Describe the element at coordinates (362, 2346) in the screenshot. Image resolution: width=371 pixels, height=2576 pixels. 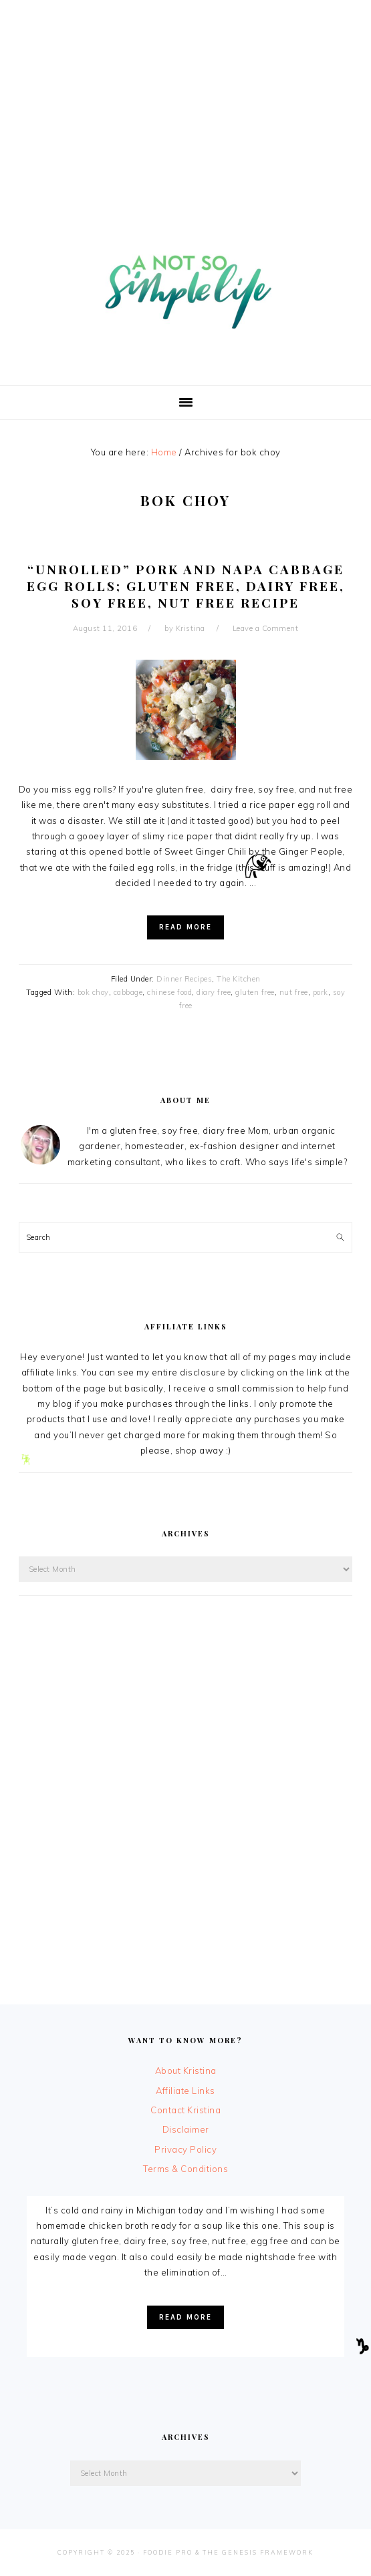
I see `capricorn zodiac sign symbol` at that location.